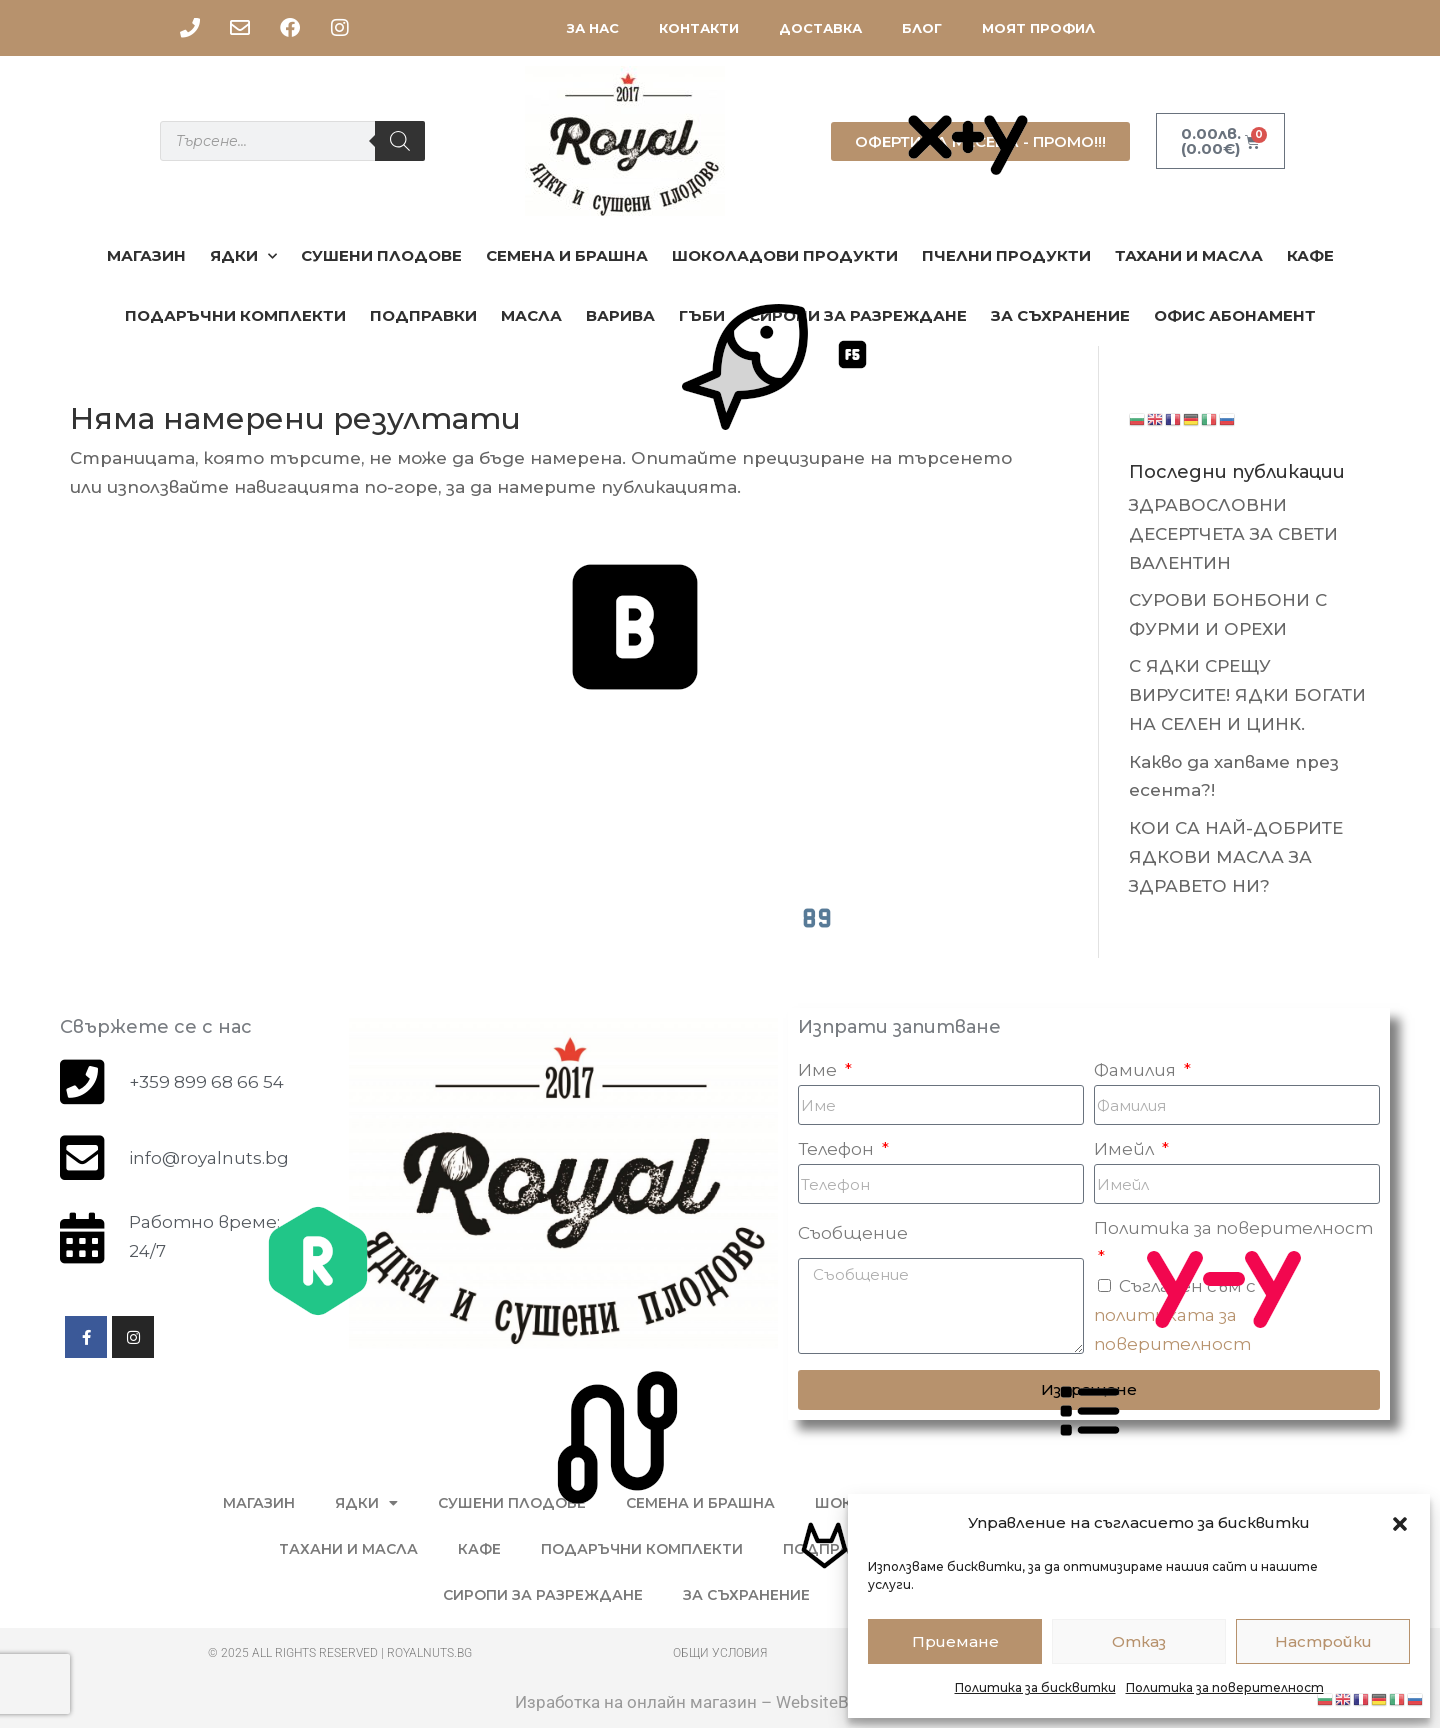  Describe the element at coordinates (635, 627) in the screenshot. I see `apply bold formatting to text` at that location.